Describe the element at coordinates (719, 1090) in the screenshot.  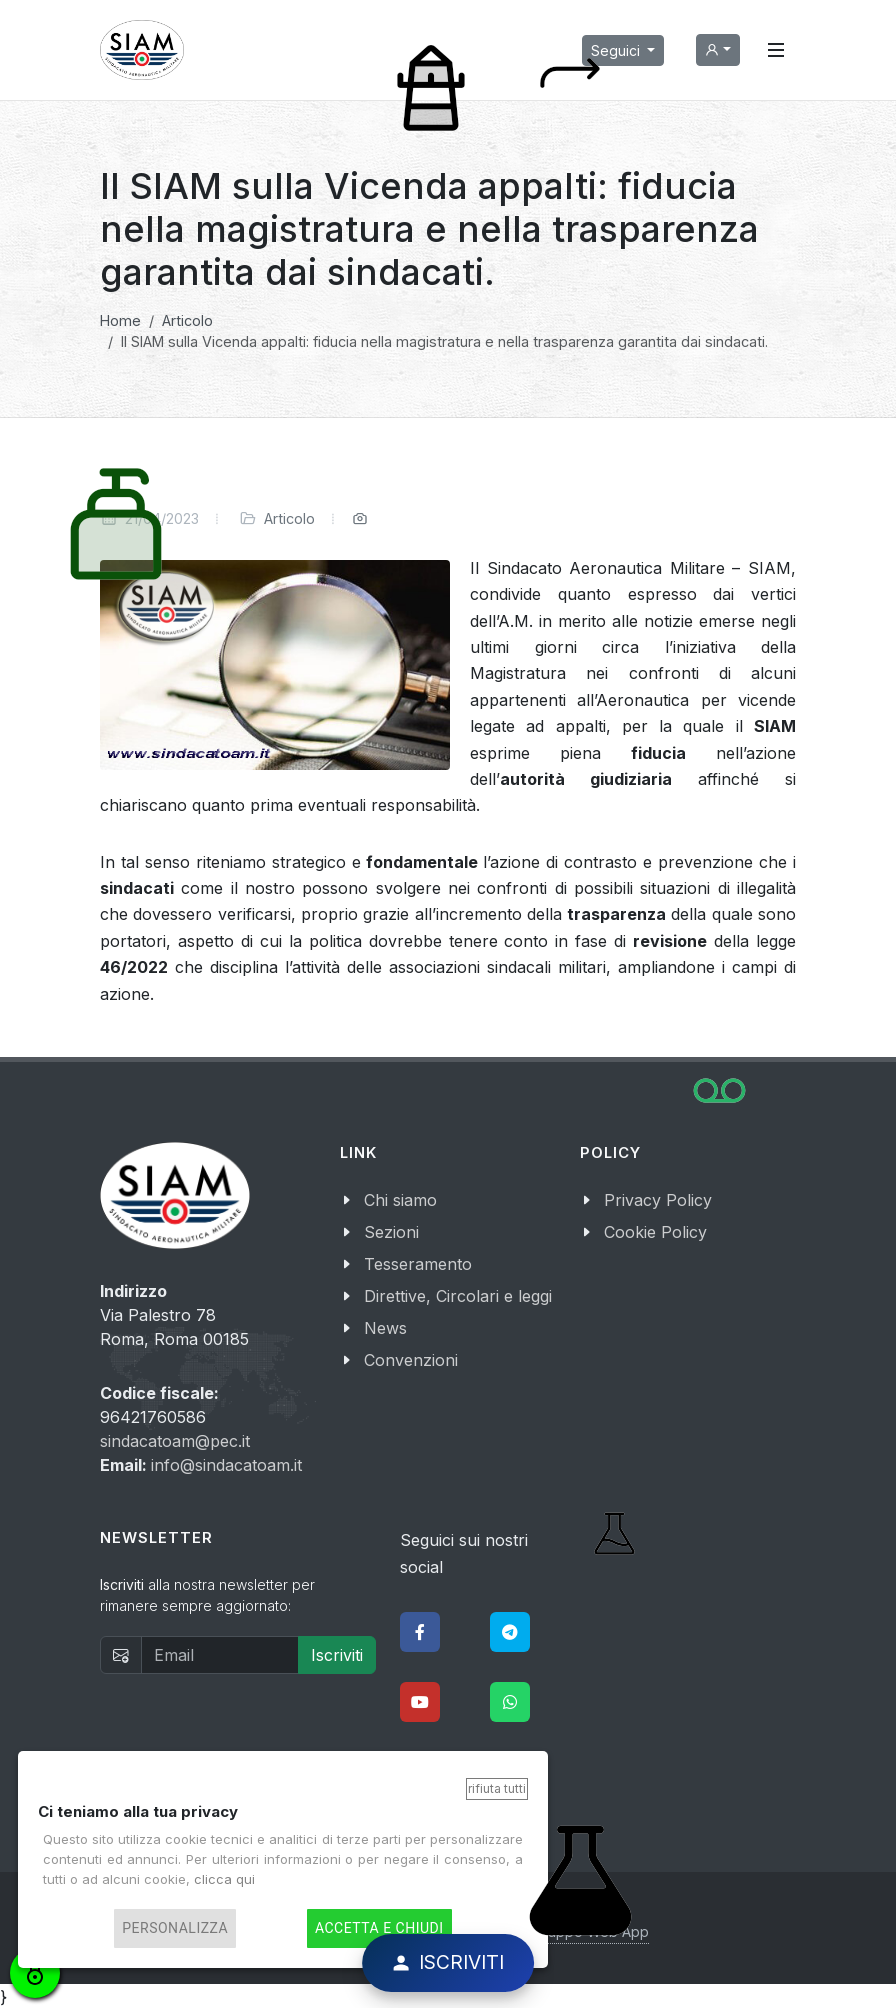
I see `access voicemail messages` at that location.